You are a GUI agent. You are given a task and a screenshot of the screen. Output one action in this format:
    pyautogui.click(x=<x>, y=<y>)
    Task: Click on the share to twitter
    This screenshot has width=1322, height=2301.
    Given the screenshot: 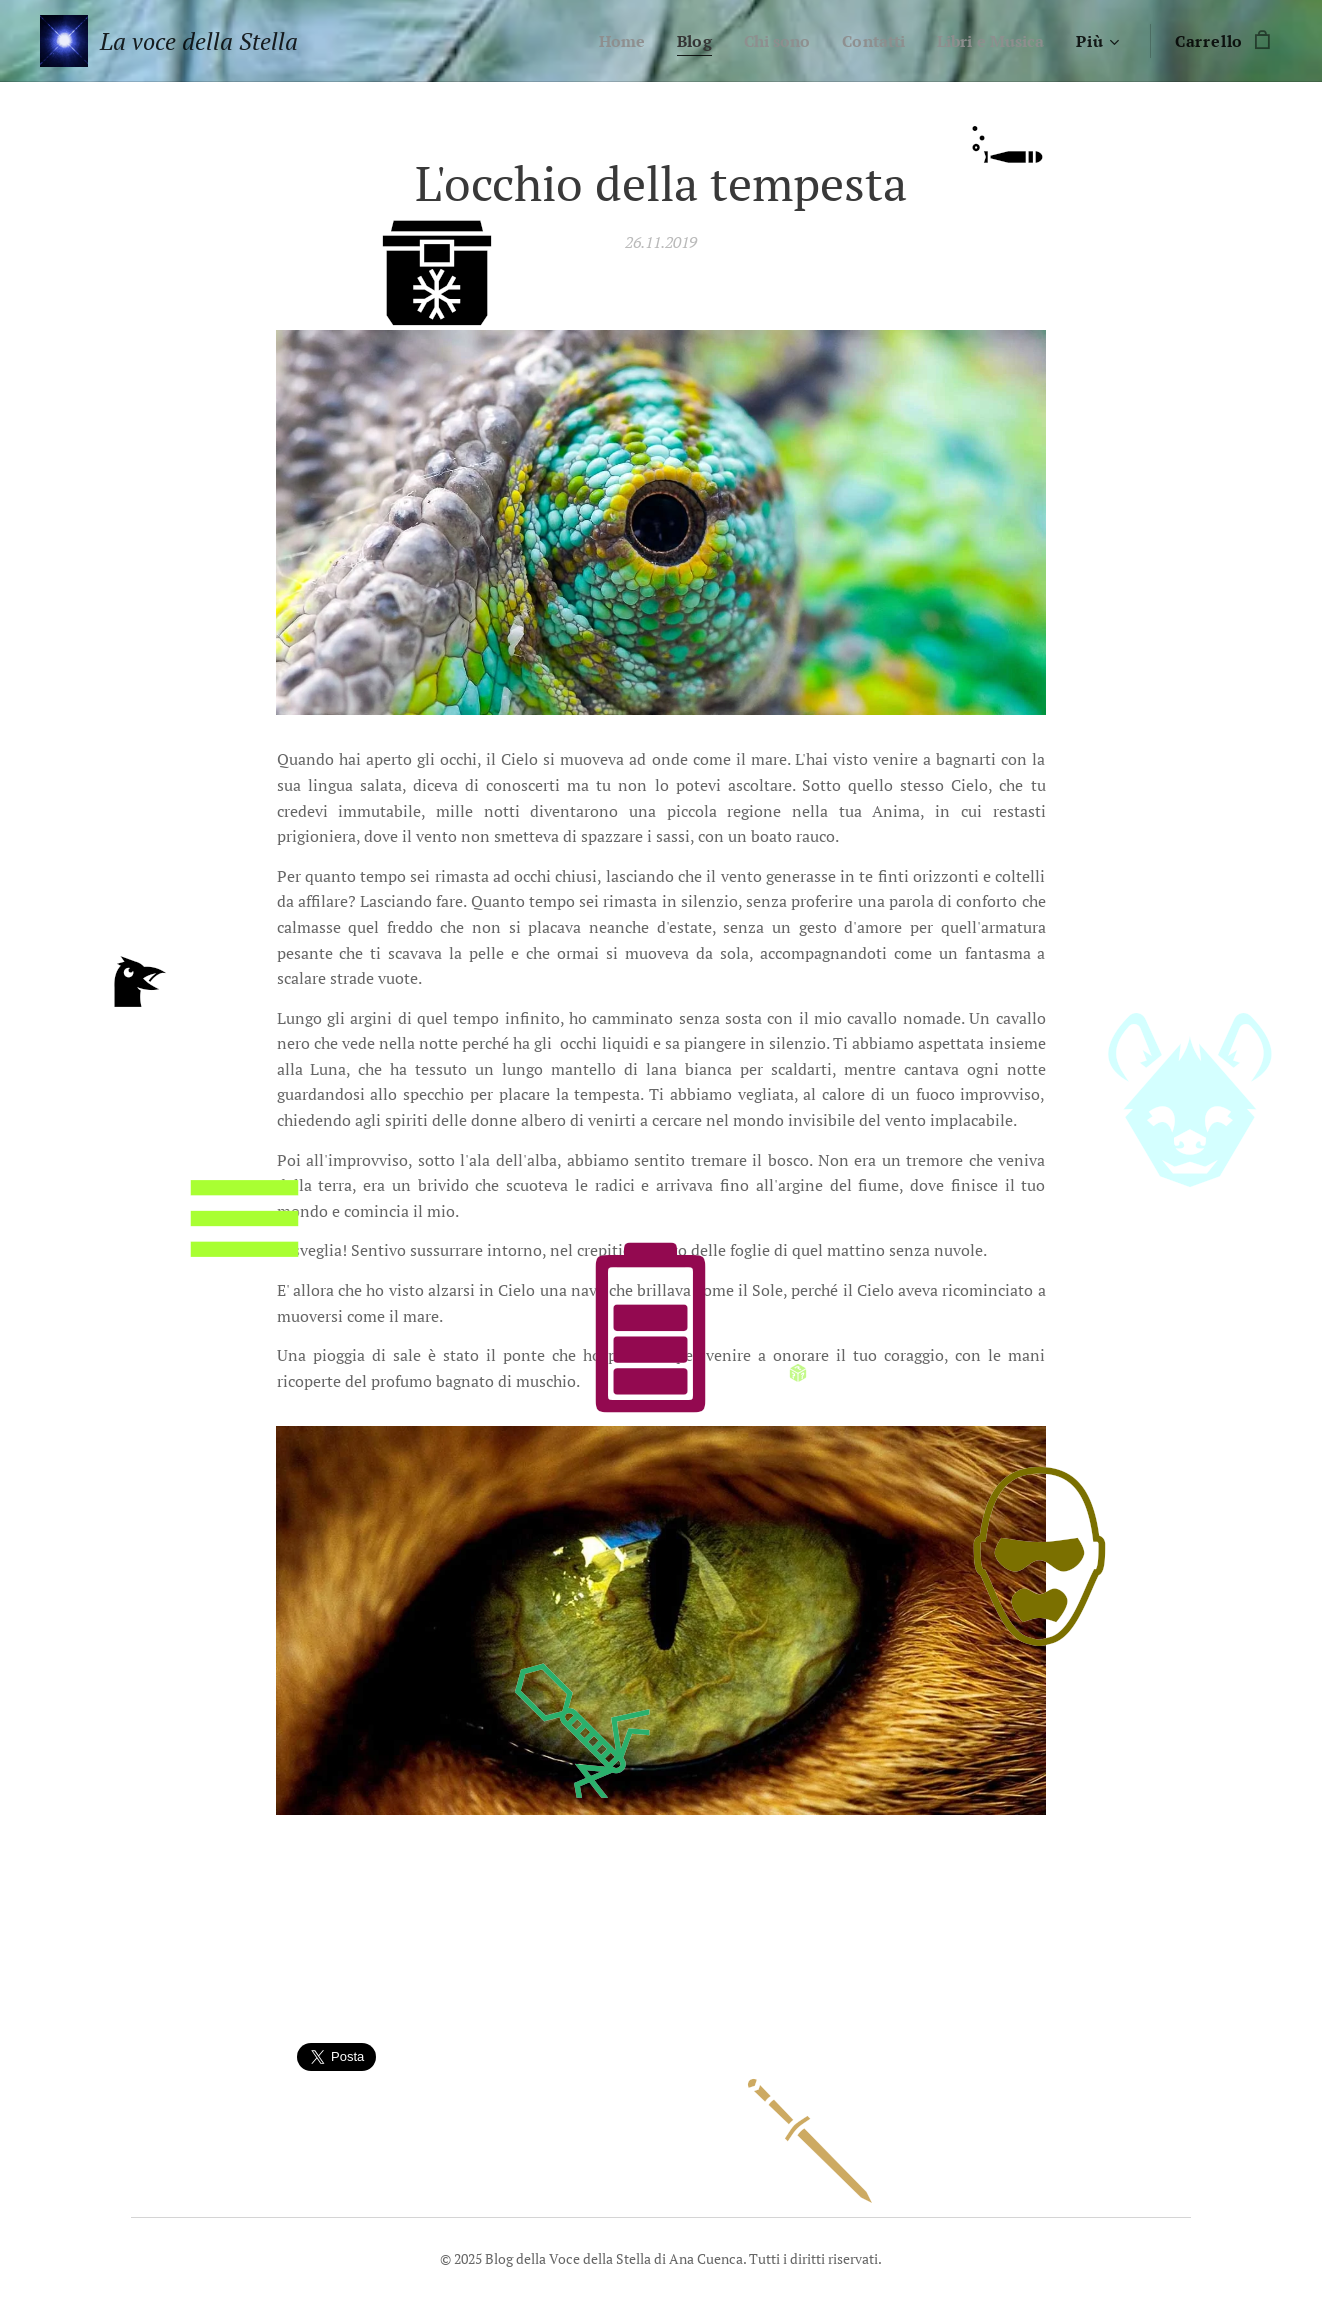 What is the action you would take?
    pyautogui.click(x=140, y=981)
    